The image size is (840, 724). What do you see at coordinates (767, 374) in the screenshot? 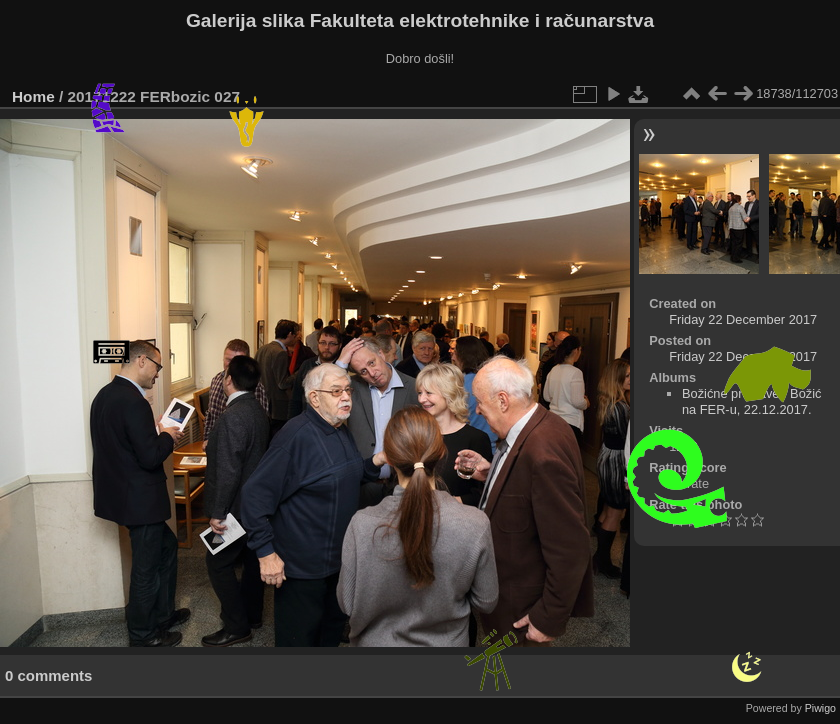
I see `select switzerland as country or region` at bounding box center [767, 374].